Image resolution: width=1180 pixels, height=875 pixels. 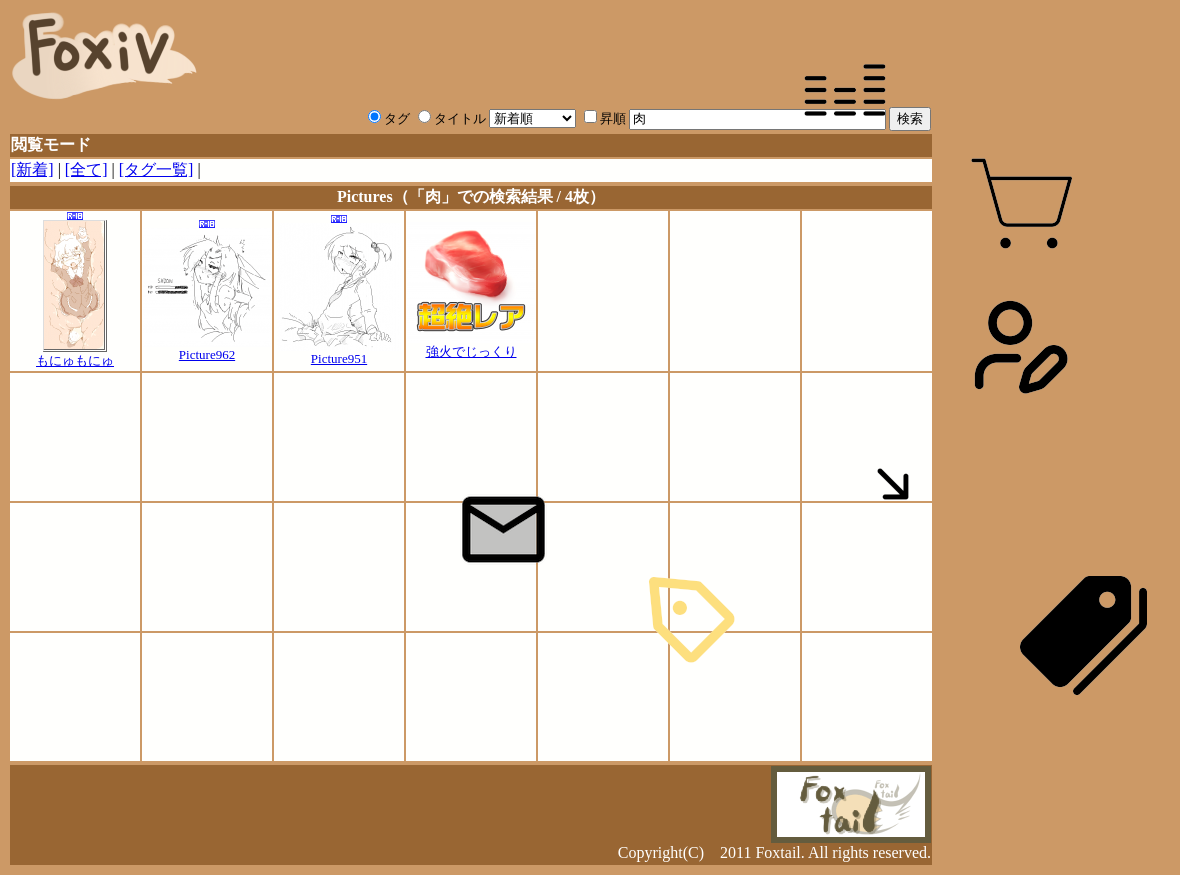 I want to click on view your shopping cart, so click(x=1023, y=203).